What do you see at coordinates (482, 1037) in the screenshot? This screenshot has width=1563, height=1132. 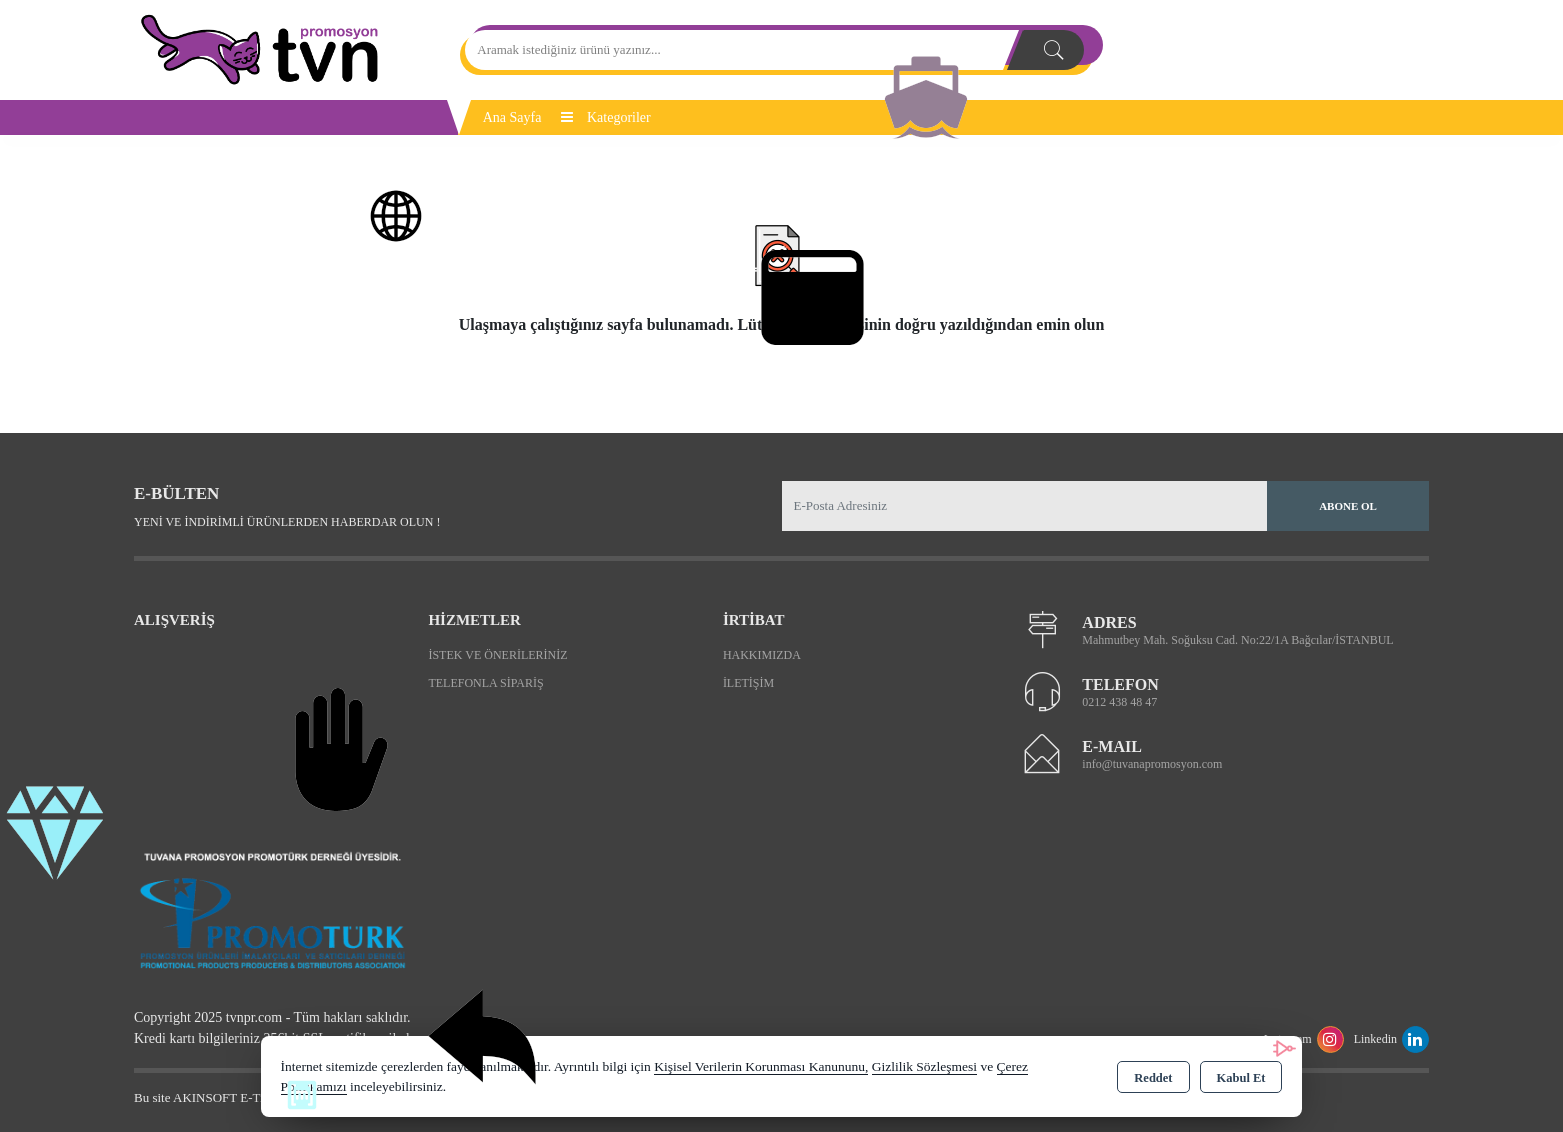 I see `undo the last action` at bounding box center [482, 1037].